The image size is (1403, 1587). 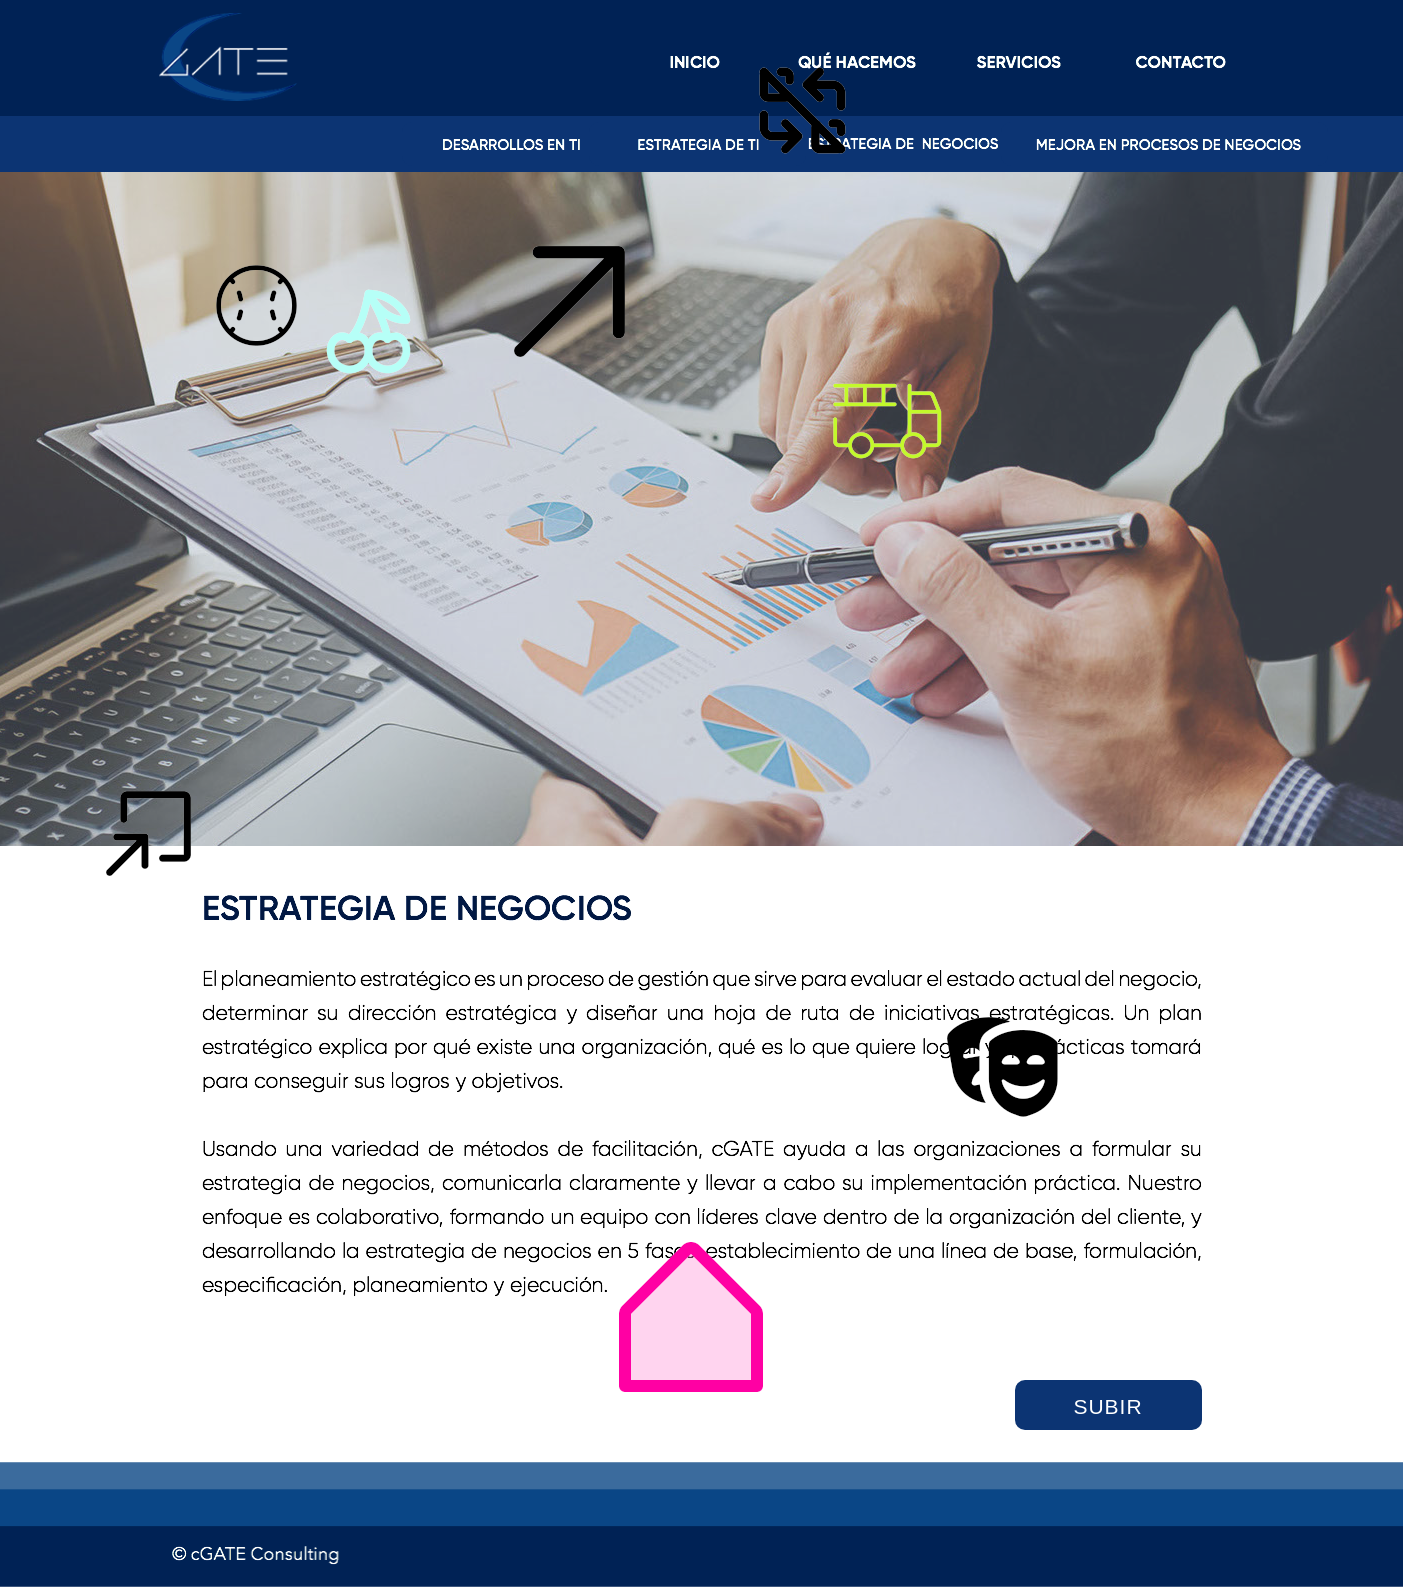 What do you see at coordinates (1004, 1067) in the screenshot?
I see `access theater or entertainment category` at bounding box center [1004, 1067].